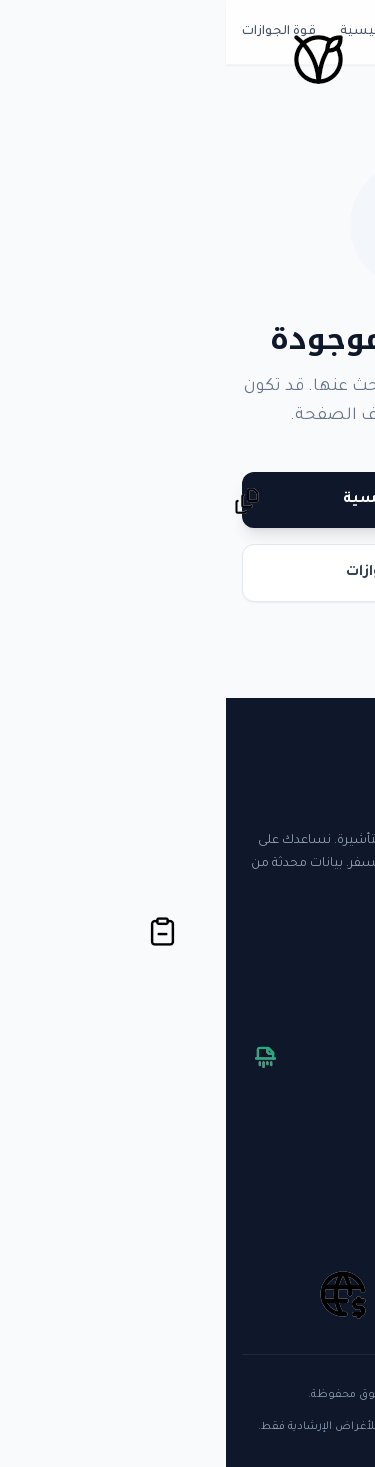 This screenshot has height=1467, width=375. What do you see at coordinates (265, 1057) in the screenshot?
I see `permanently delete a document` at bounding box center [265, 1057].